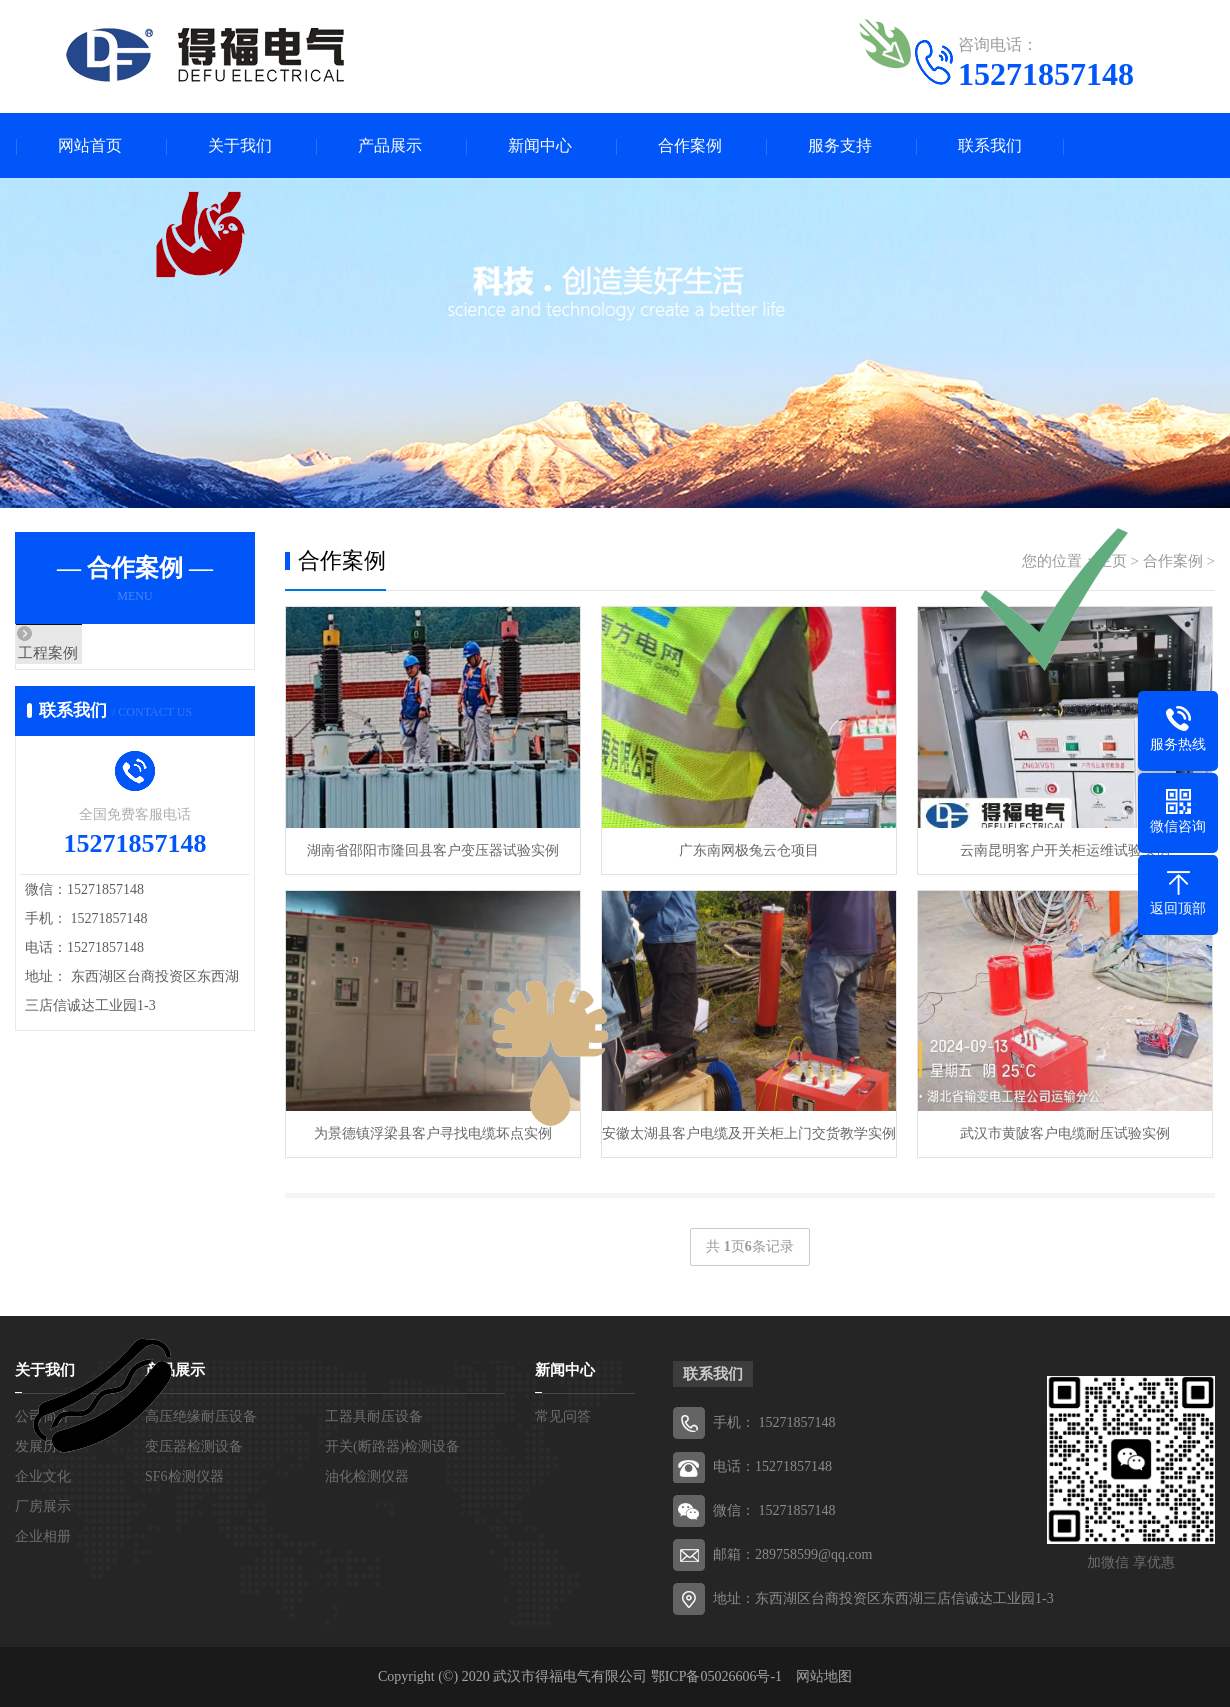 The width and height of the screenshot is (1230, 1707). Describe the element at coordinates (886, 45) in the screenshot. I see `fire a special attack or projectile` at that location.